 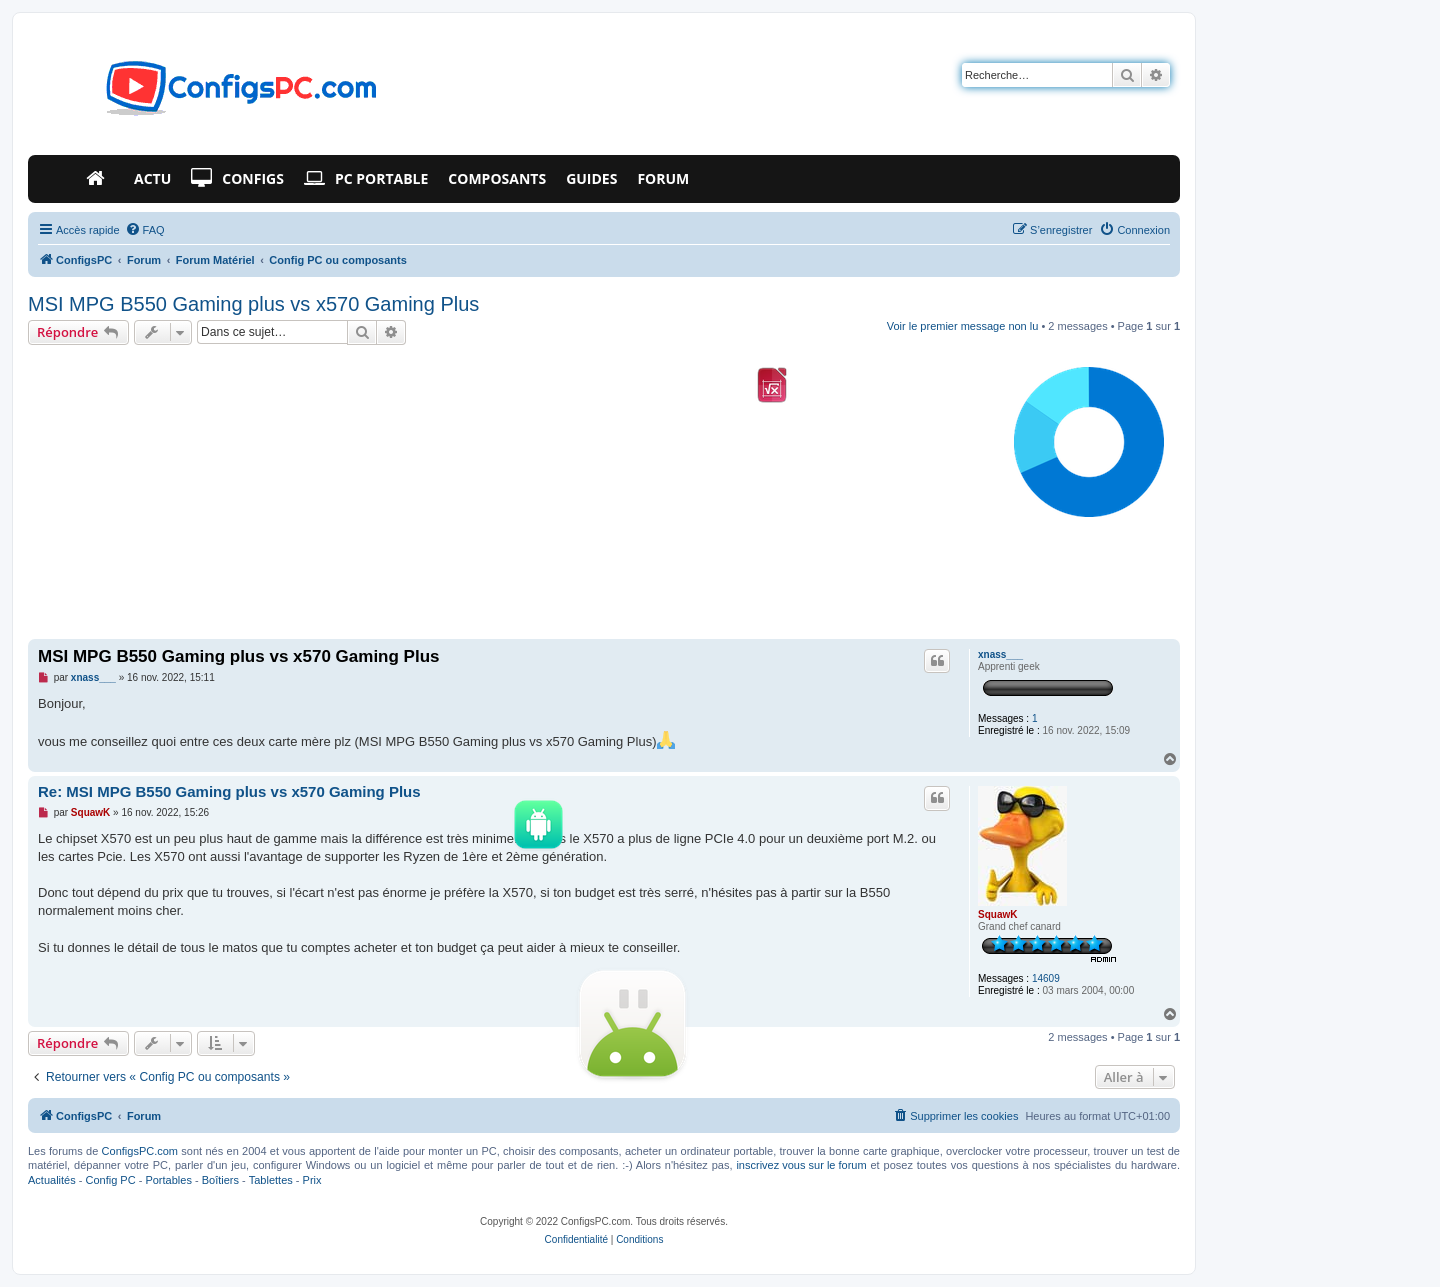 I want to click on open productivity app, so click(x=1089, y=442).